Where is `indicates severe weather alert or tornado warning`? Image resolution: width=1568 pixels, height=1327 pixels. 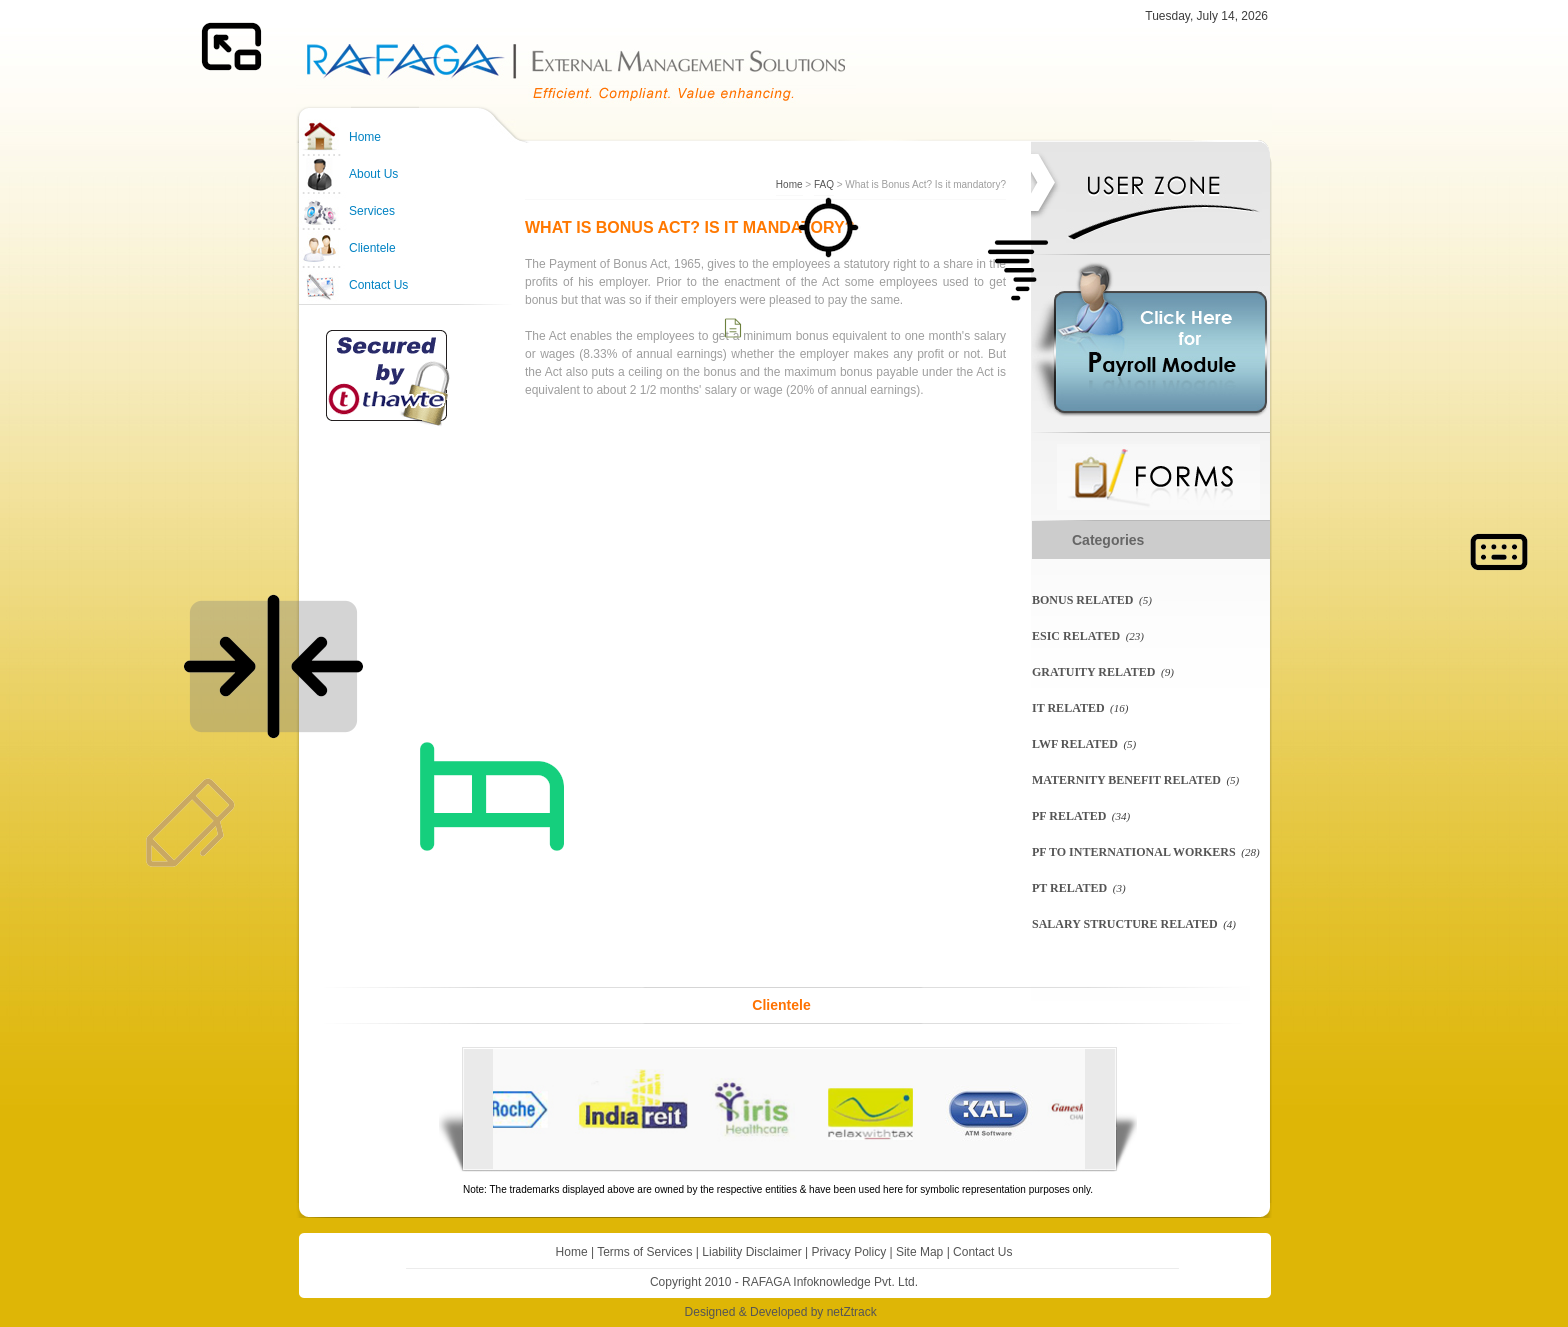 indicates severe weather alert or tornado warning is located at coordinates (1018, 268).